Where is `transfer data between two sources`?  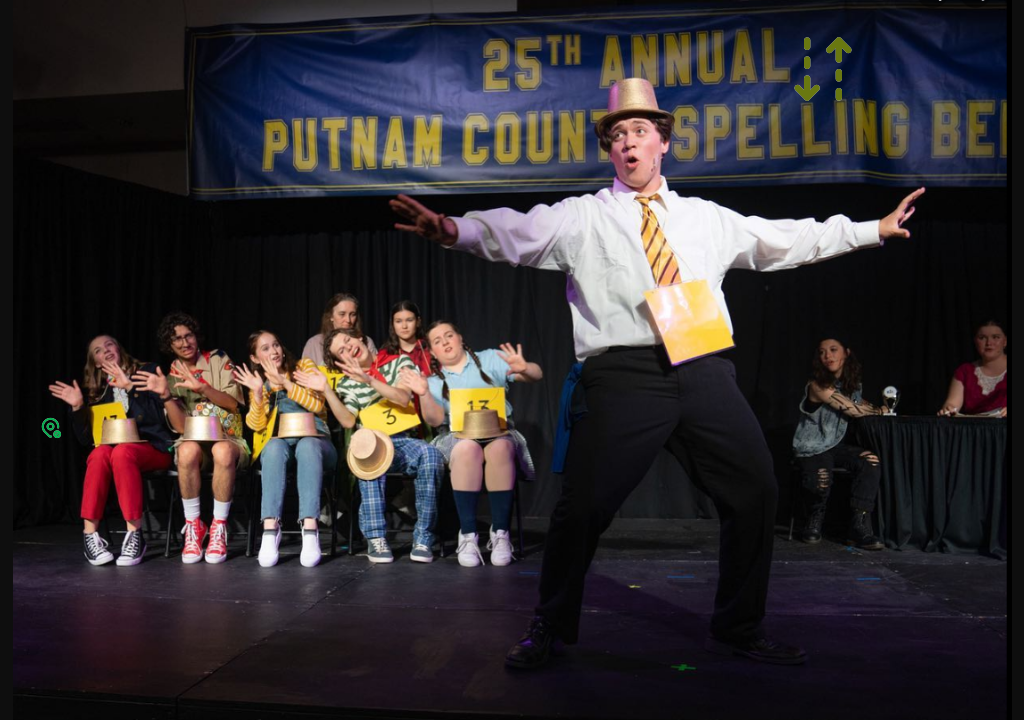
transfer data between two sources is located at coordinates (823, 69).